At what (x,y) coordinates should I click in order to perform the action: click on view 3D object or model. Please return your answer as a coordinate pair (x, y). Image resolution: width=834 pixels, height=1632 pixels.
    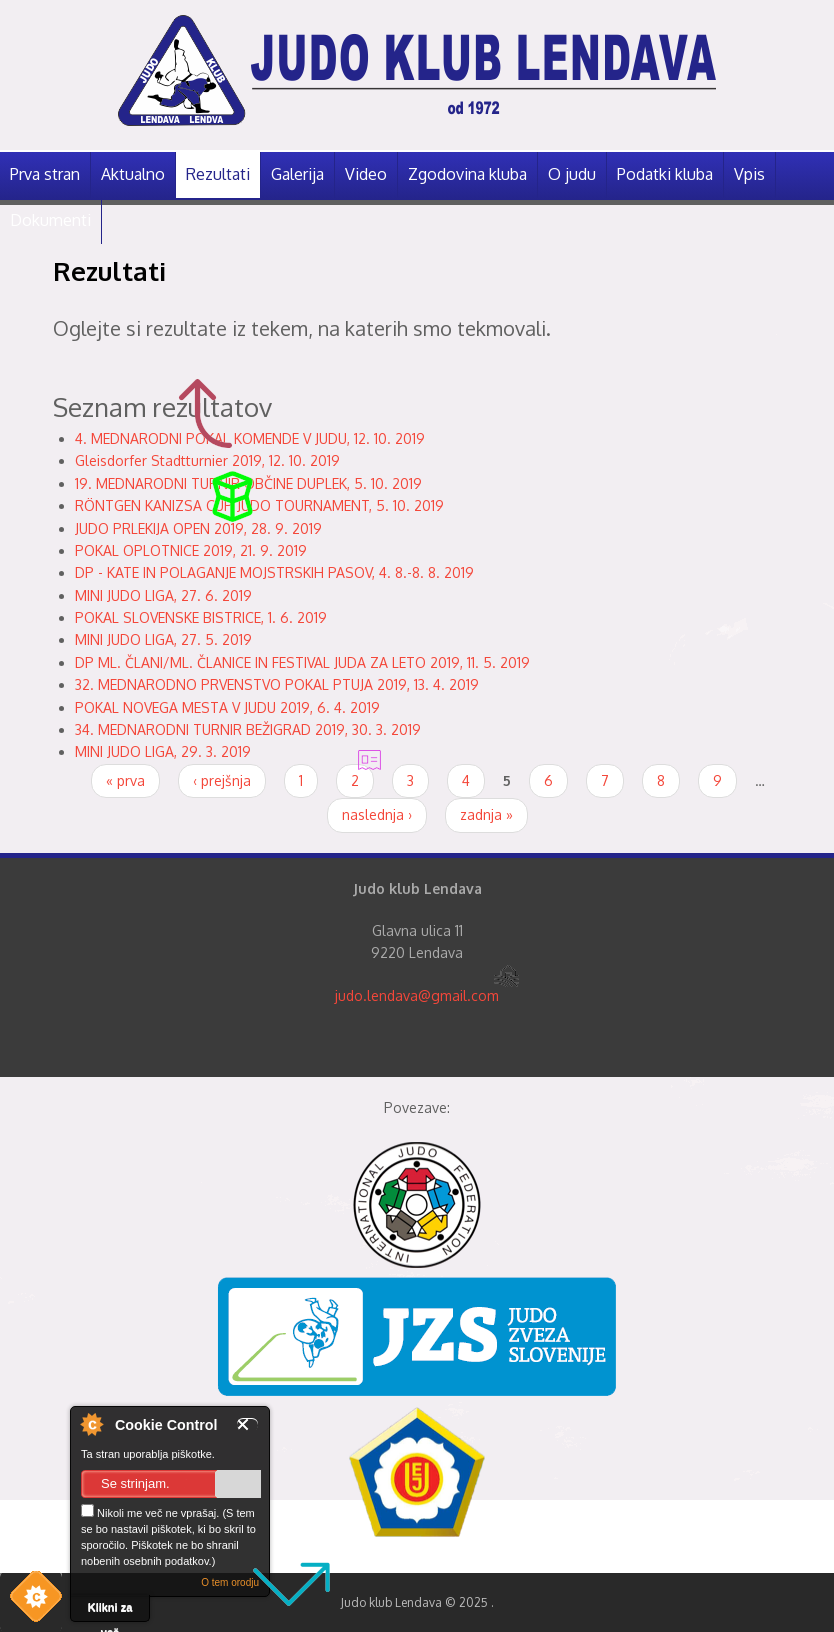
    Looking at the image, I should click on (232, 496).